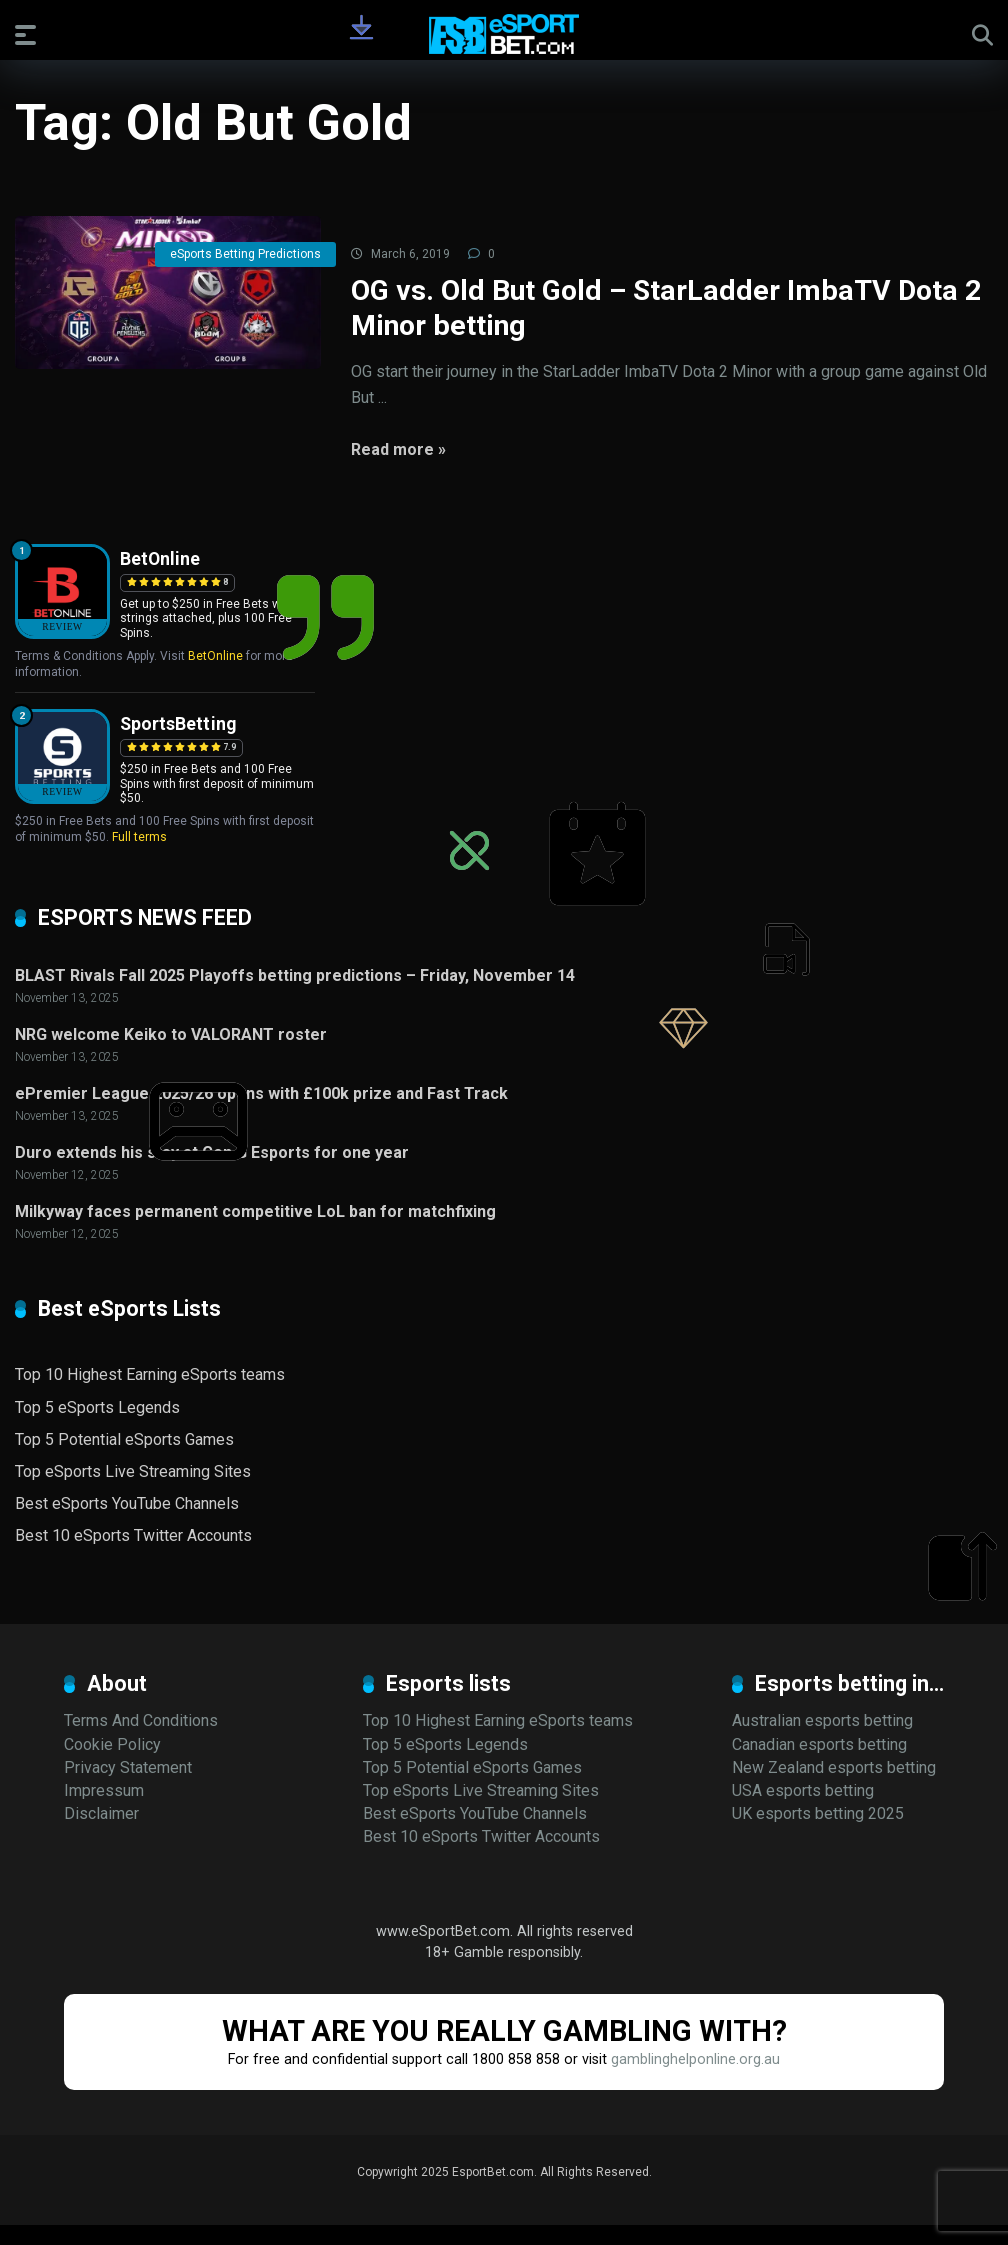  I want to click on access audio recordings or cassette archives, so click(198, 1121).